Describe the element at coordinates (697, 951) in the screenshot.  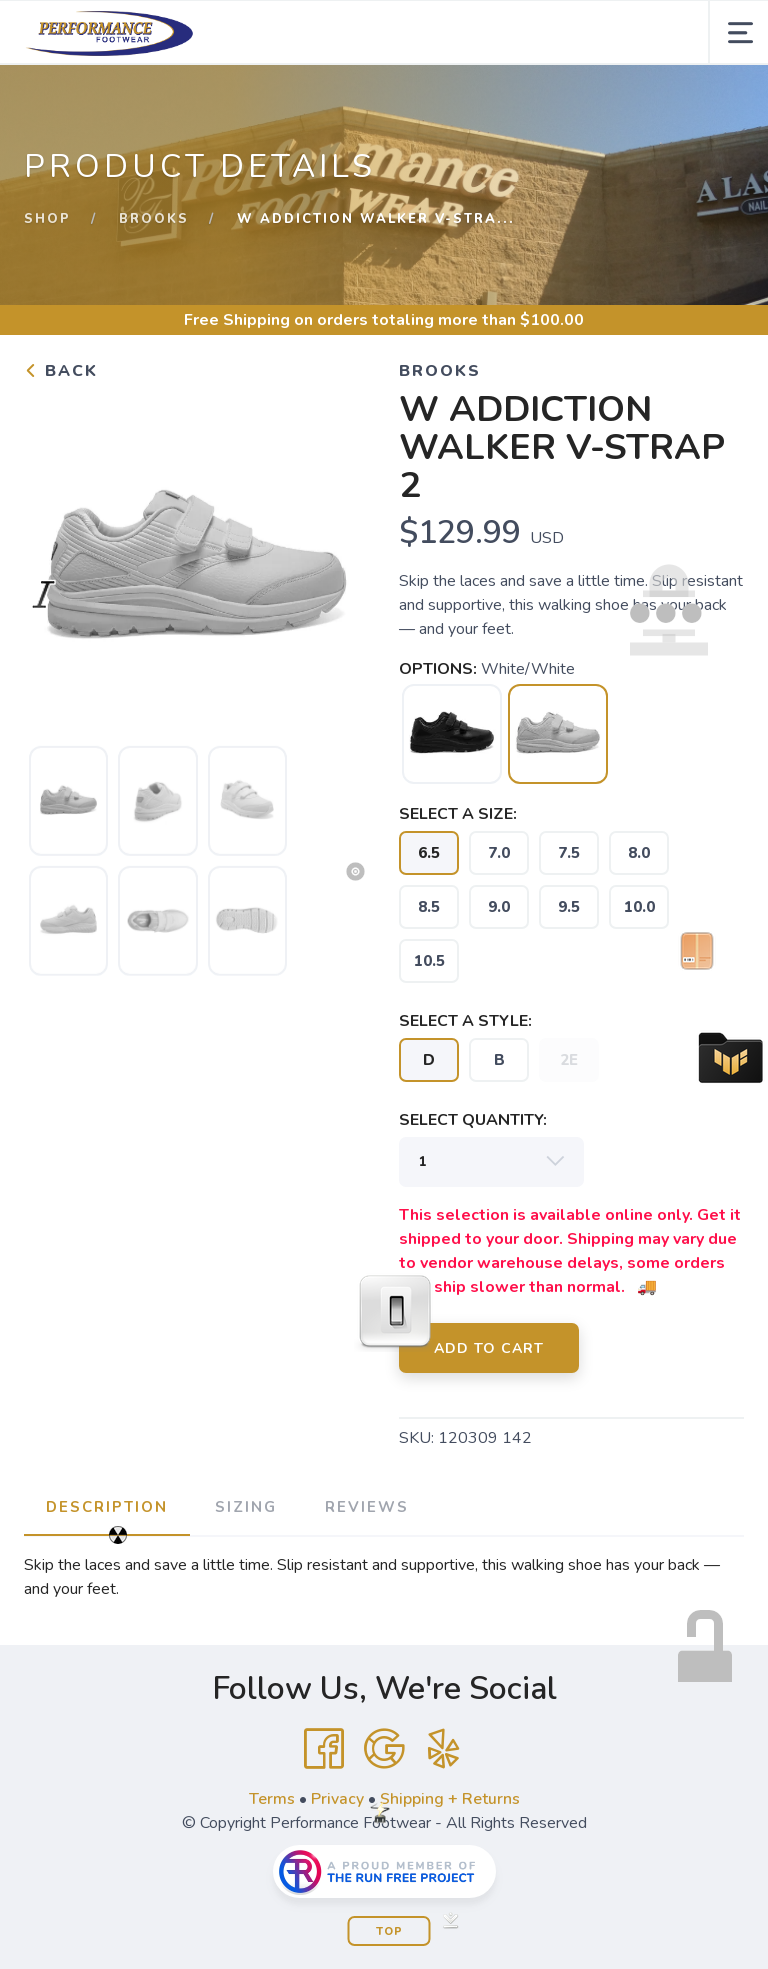
I see `compressed archive file type indicator` at that location.